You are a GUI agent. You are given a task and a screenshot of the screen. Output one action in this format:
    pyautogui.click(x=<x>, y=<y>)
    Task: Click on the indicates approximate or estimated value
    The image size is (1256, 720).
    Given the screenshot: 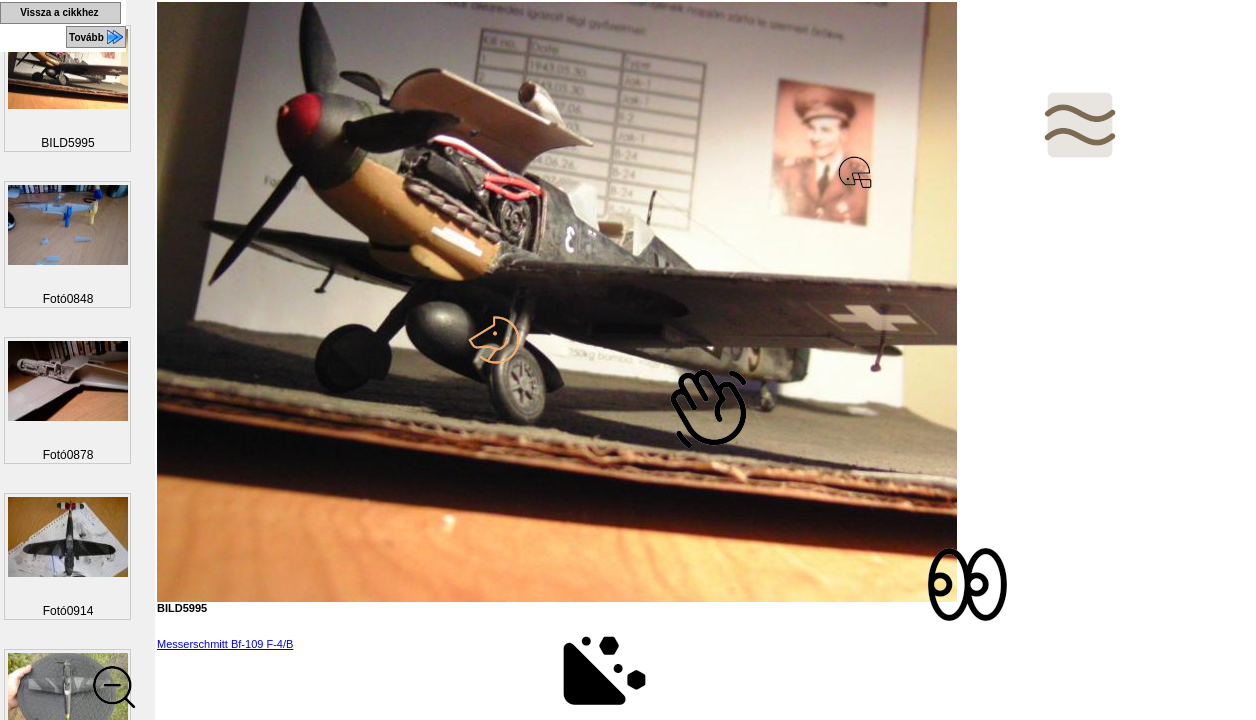 What is the action you would take?
    pyautogui.click(x=1080, y=125)
    